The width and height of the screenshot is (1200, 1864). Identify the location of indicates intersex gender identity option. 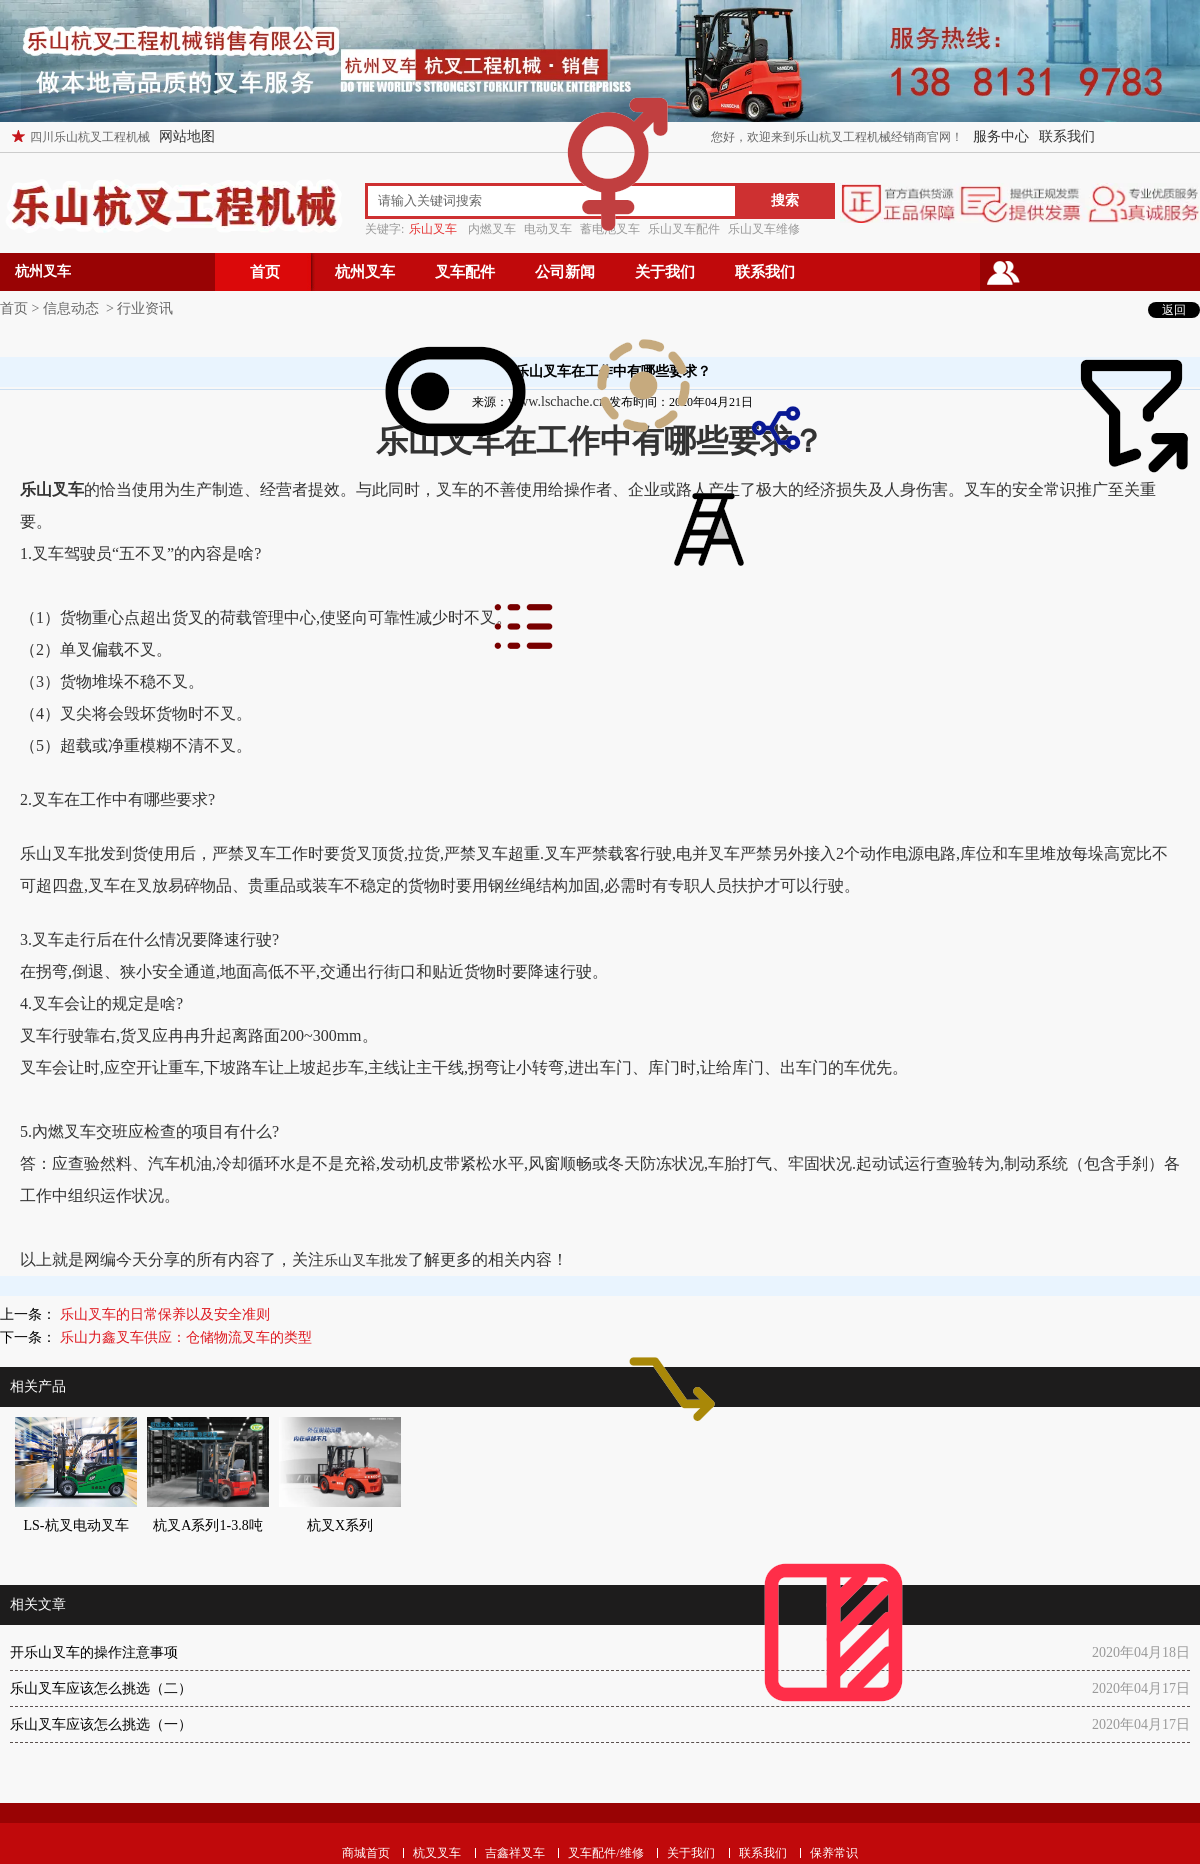
(613, 162).